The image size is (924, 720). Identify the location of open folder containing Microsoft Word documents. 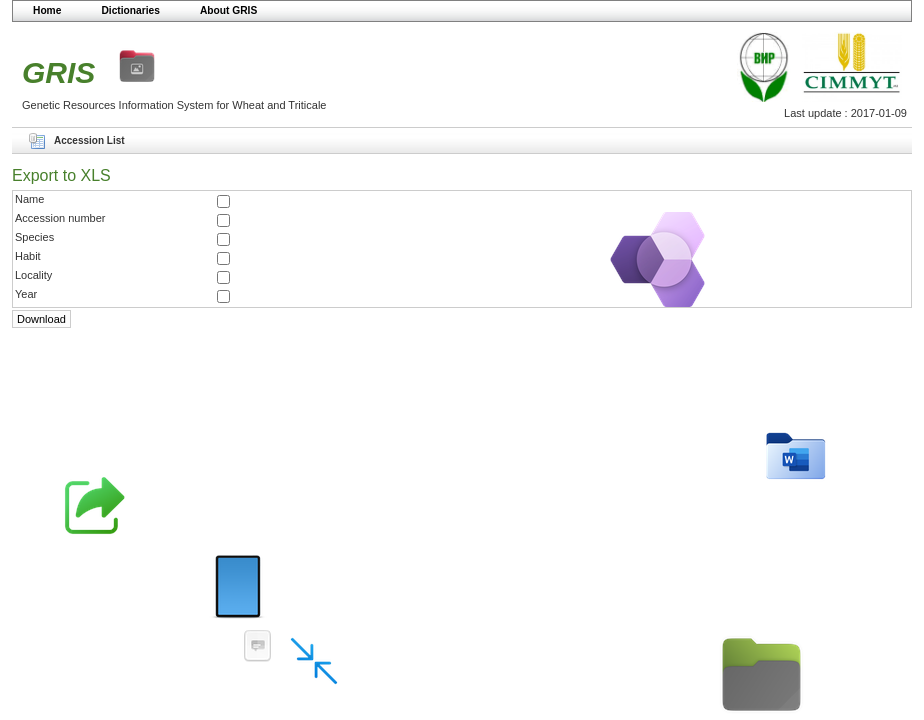
(795, 457).